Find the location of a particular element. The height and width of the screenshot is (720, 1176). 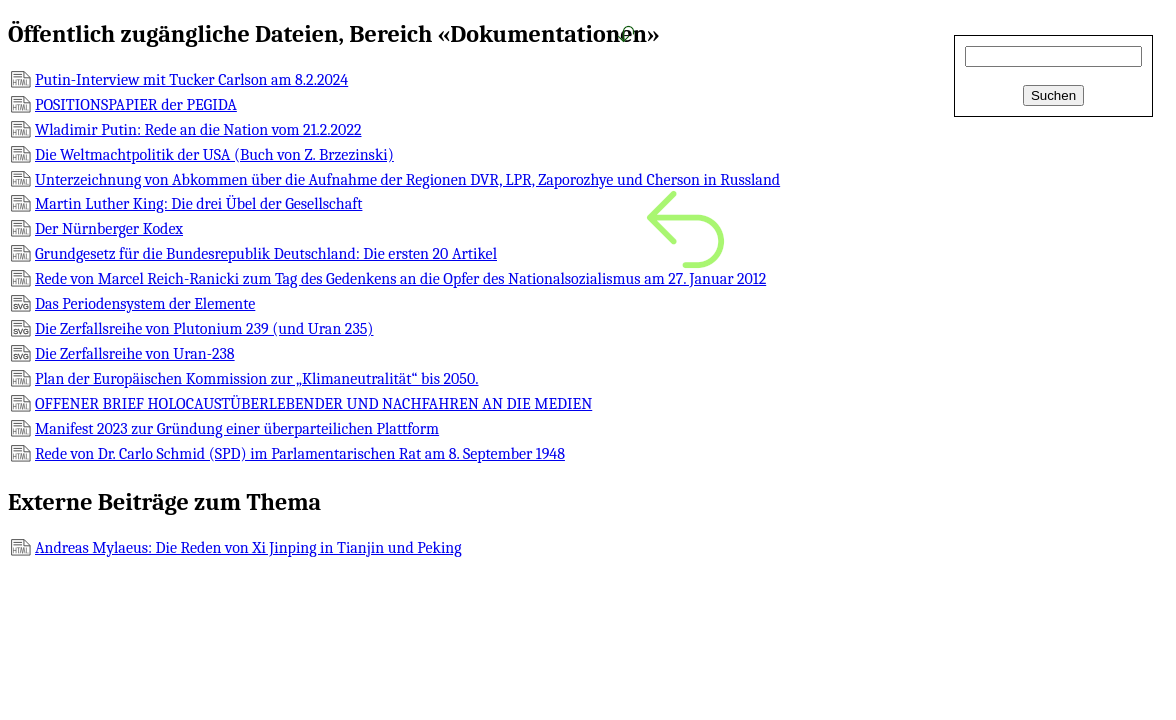

undo the last action is located at coordinates (685, 229).